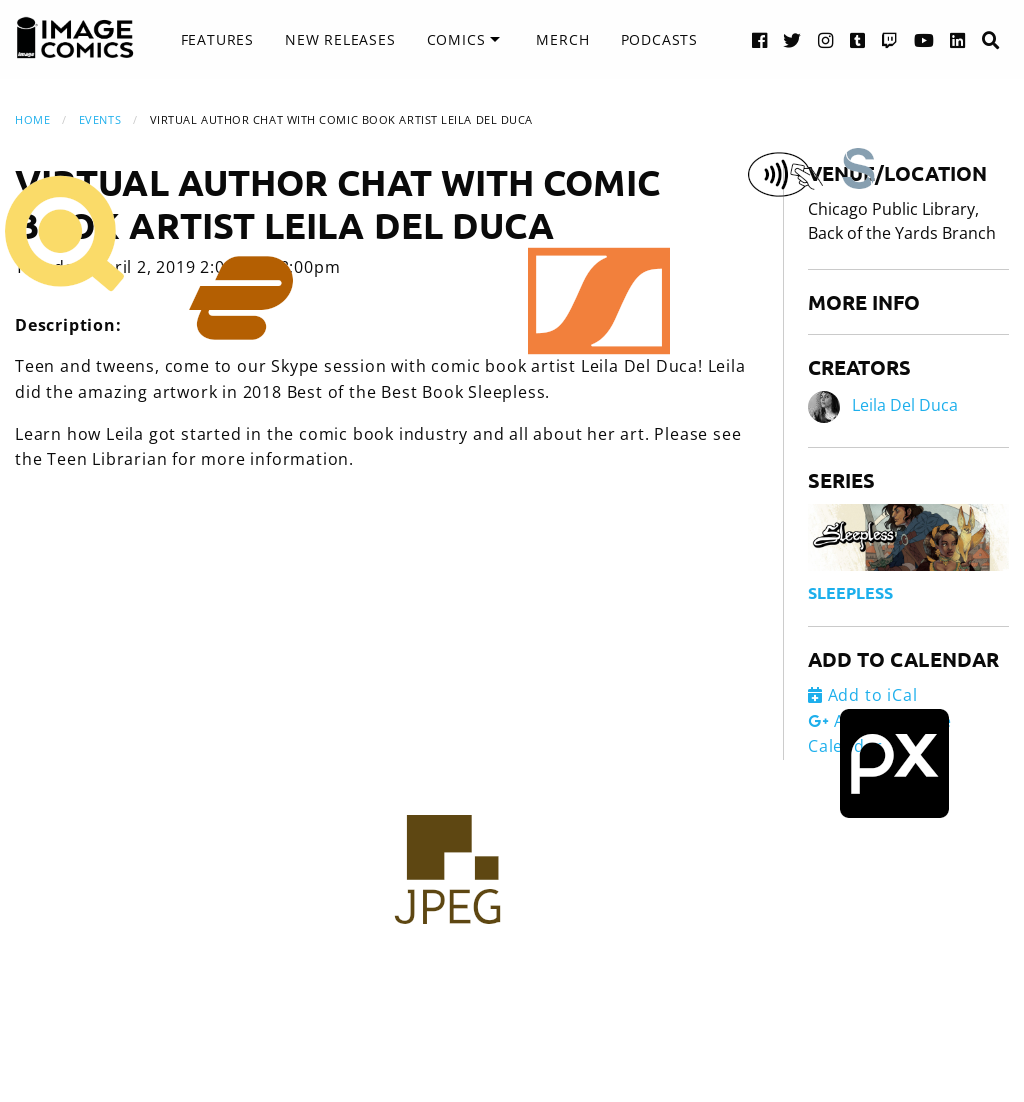 The image size is (1024, 1102). What do you see at coordinates (894, 763) in the screenshot?
I see `open pixabay website or app` at bounding box center [894, 763].